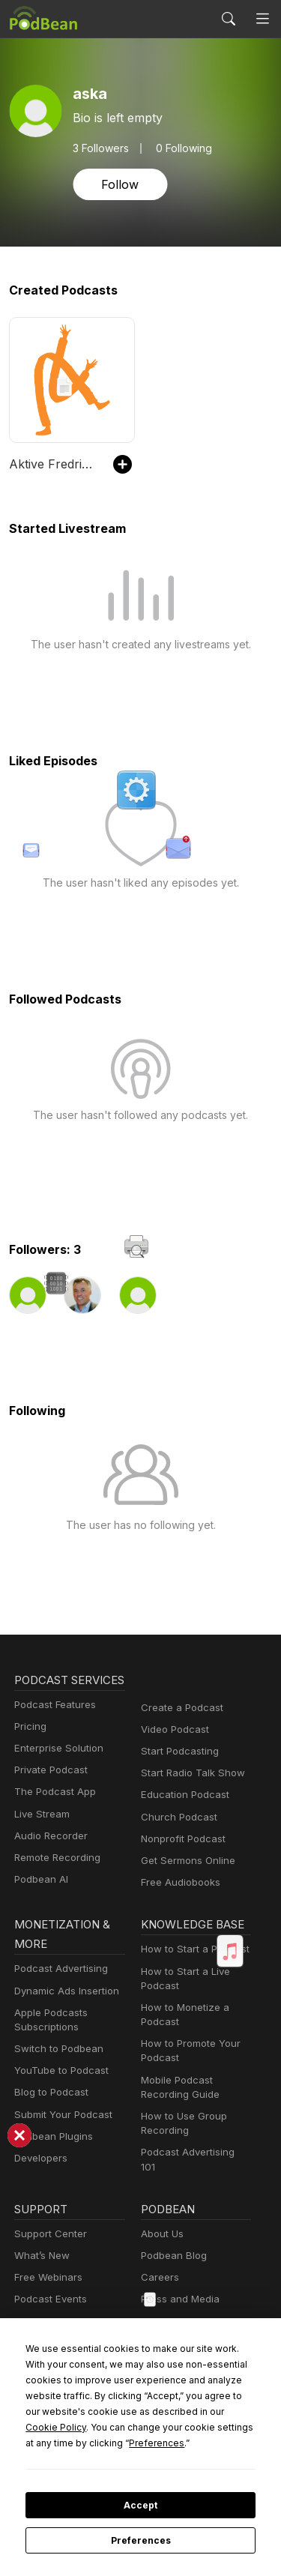  Describe the element at coordinates (178, 848) in the screenshot. I see `send an email message` at that location.